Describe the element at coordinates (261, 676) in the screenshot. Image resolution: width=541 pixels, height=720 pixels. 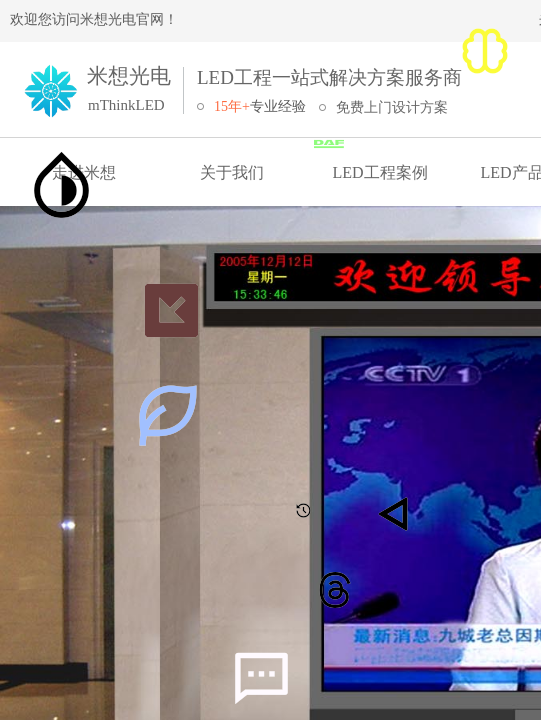
I see `open messaging or chat` at that location.